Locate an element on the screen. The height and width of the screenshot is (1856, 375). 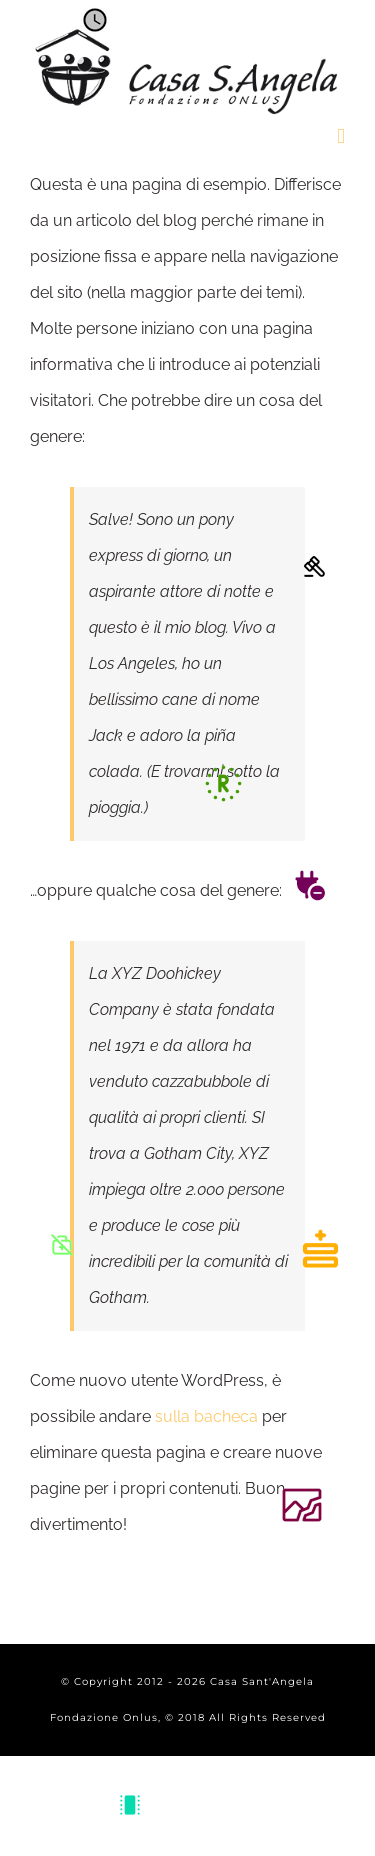
view container or package contents is located at coordinates (130, 1805).